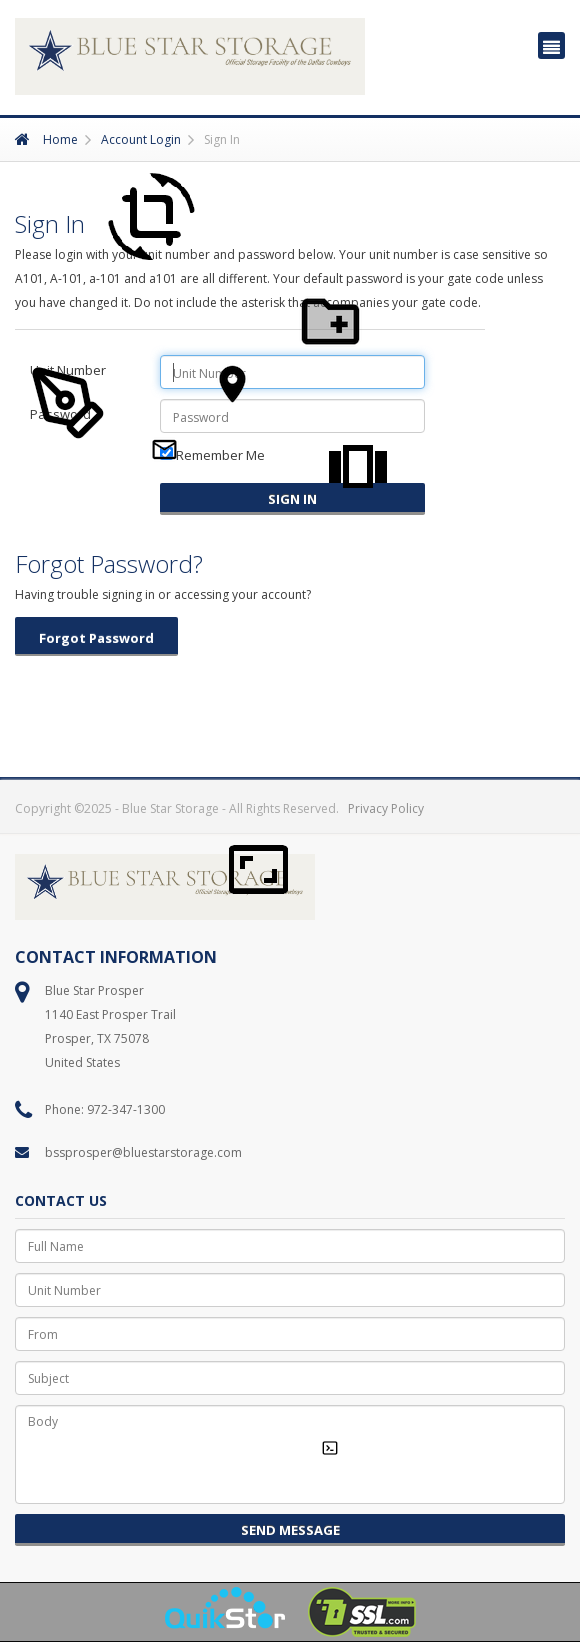 The width and height of the screenshot is (580, 1642). I want to click on adjust aspect ratio settings, so click(258, 869).